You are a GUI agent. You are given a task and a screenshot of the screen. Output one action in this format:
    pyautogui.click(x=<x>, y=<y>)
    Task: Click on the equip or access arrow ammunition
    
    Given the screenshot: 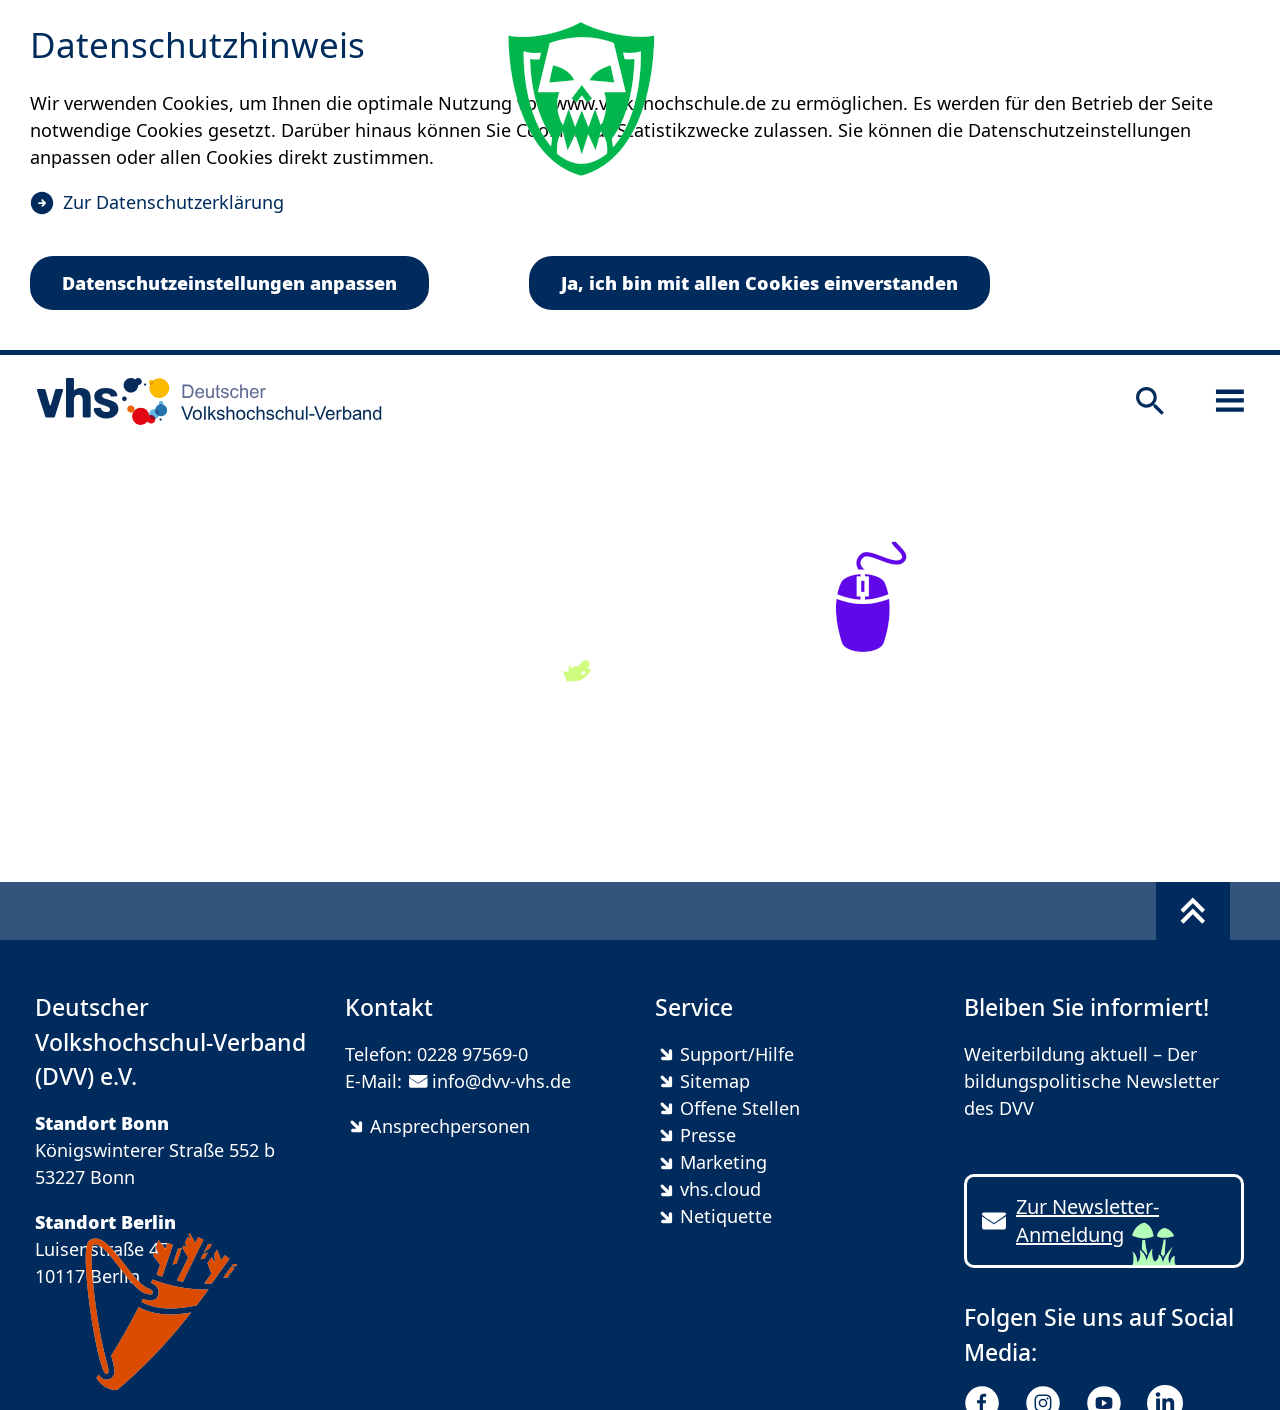 What is the action you would take?
    pyautogui.click(x=161, y=1311)
    